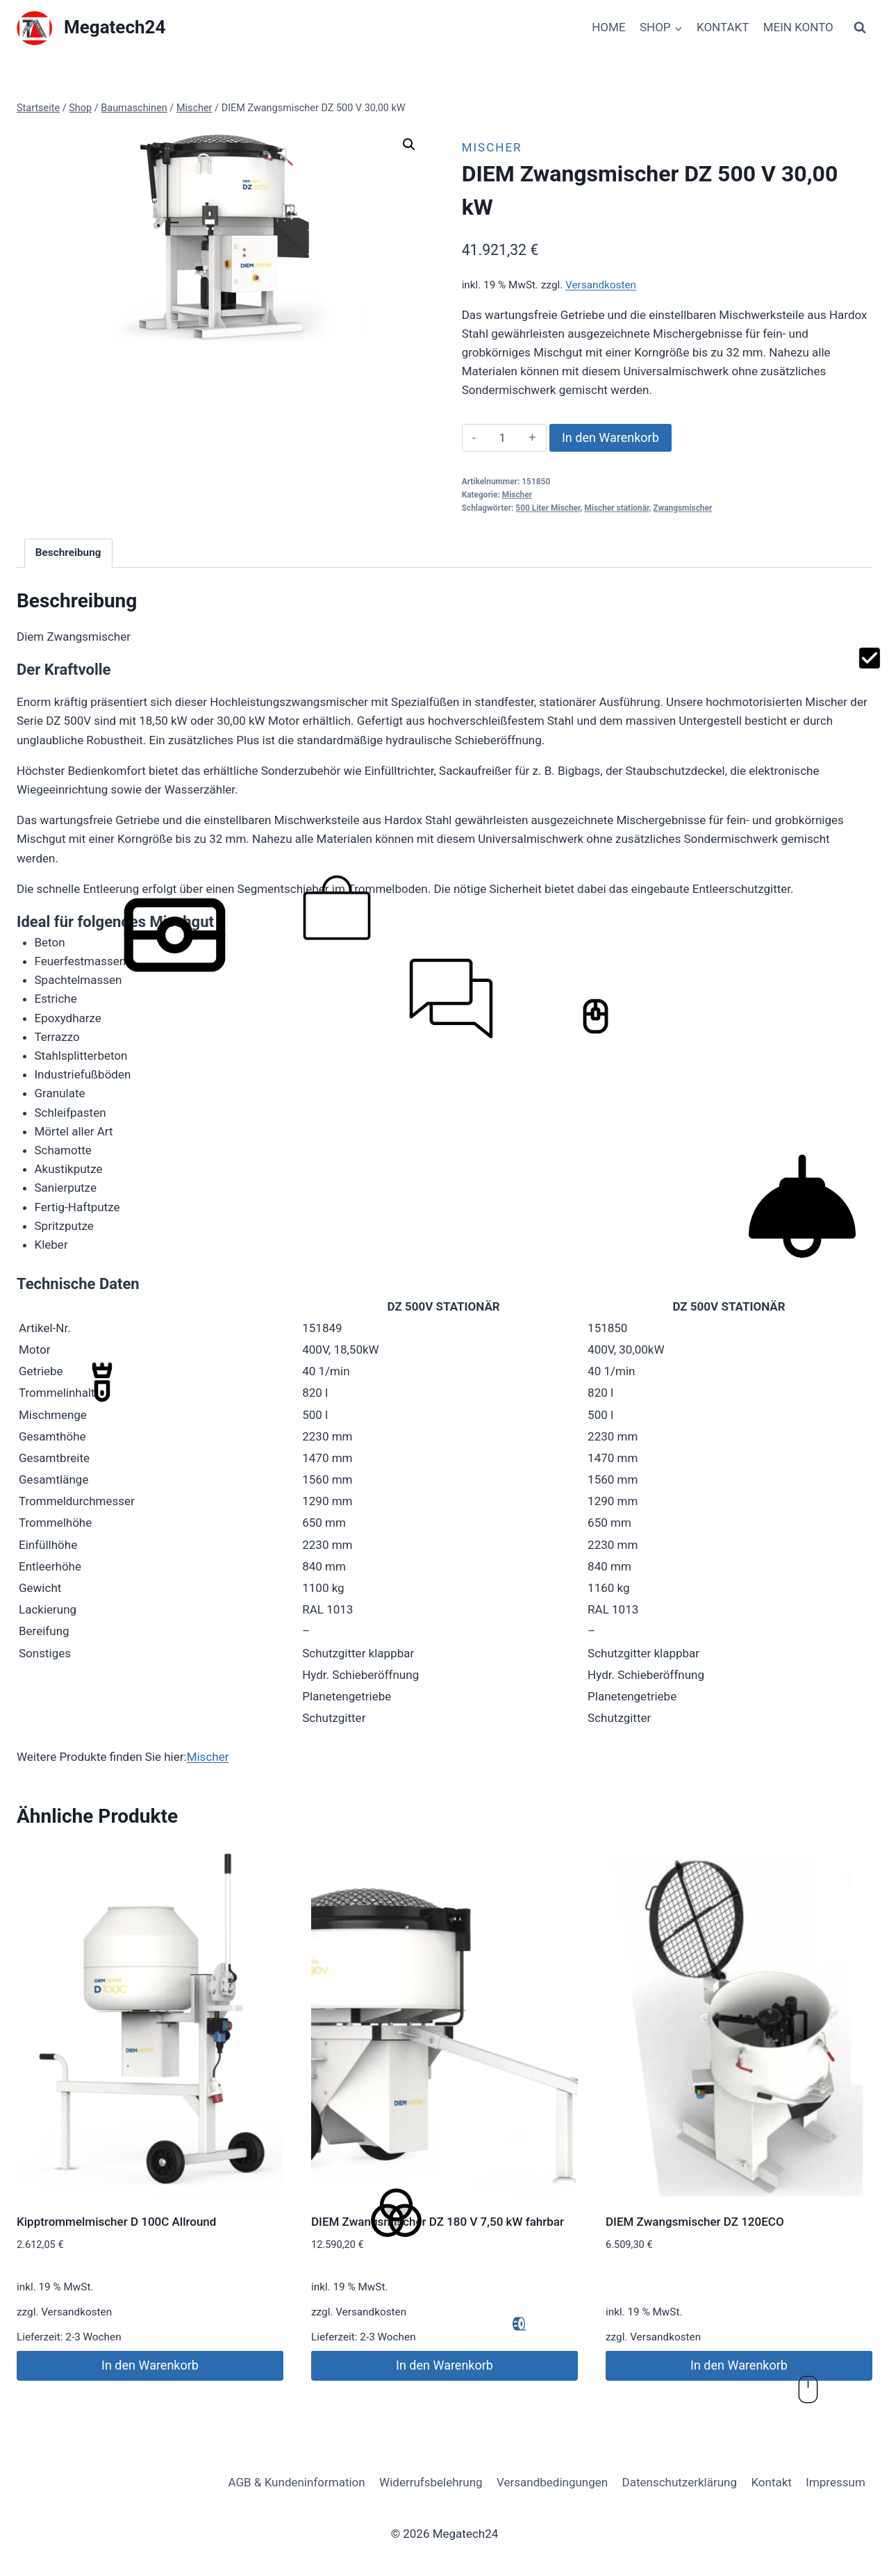  What do you see at coordinates (808, 2389) in the screenshot?
I see `indicates mouse input device` at bounding box center [808, 2389].